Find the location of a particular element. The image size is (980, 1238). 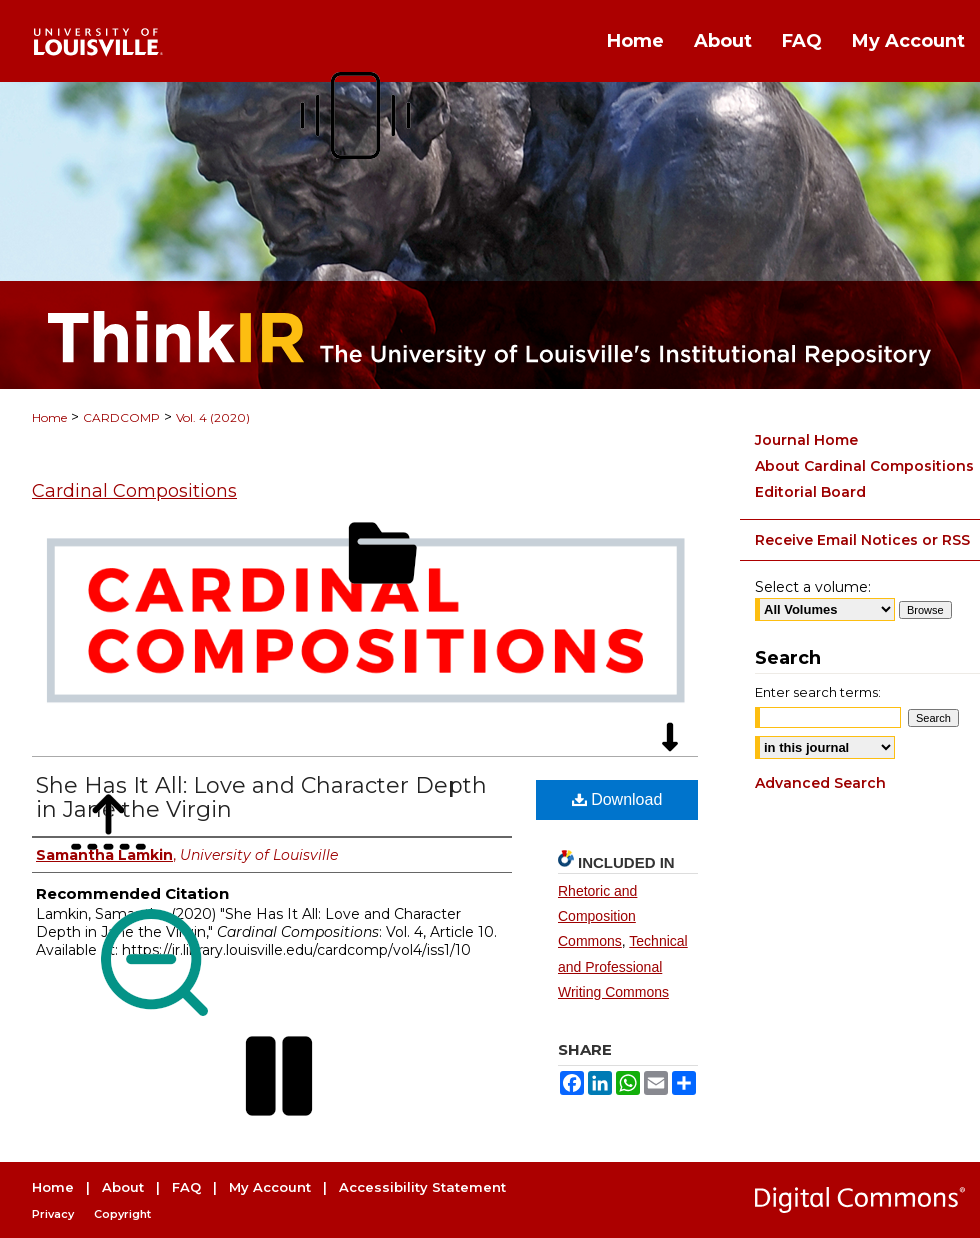

scroll down to see more content is located at coordinates (670, 737).